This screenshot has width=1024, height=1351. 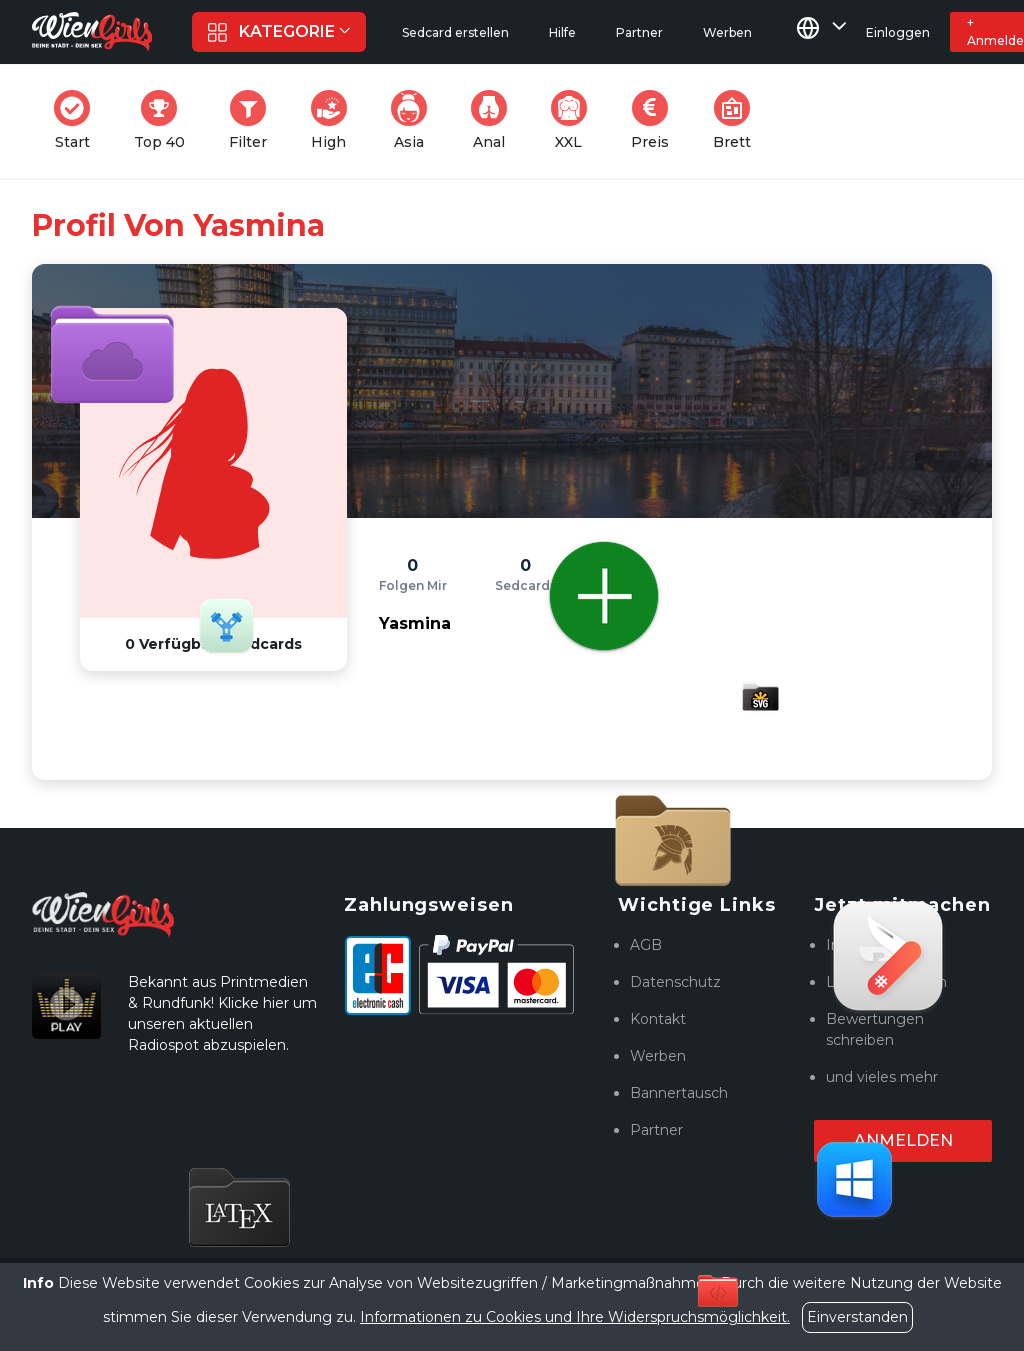 What do you see at coordinates (112, 354) in the screenshot?
I see `access cloud-synced files and folders` at bounding box center [112, 354].